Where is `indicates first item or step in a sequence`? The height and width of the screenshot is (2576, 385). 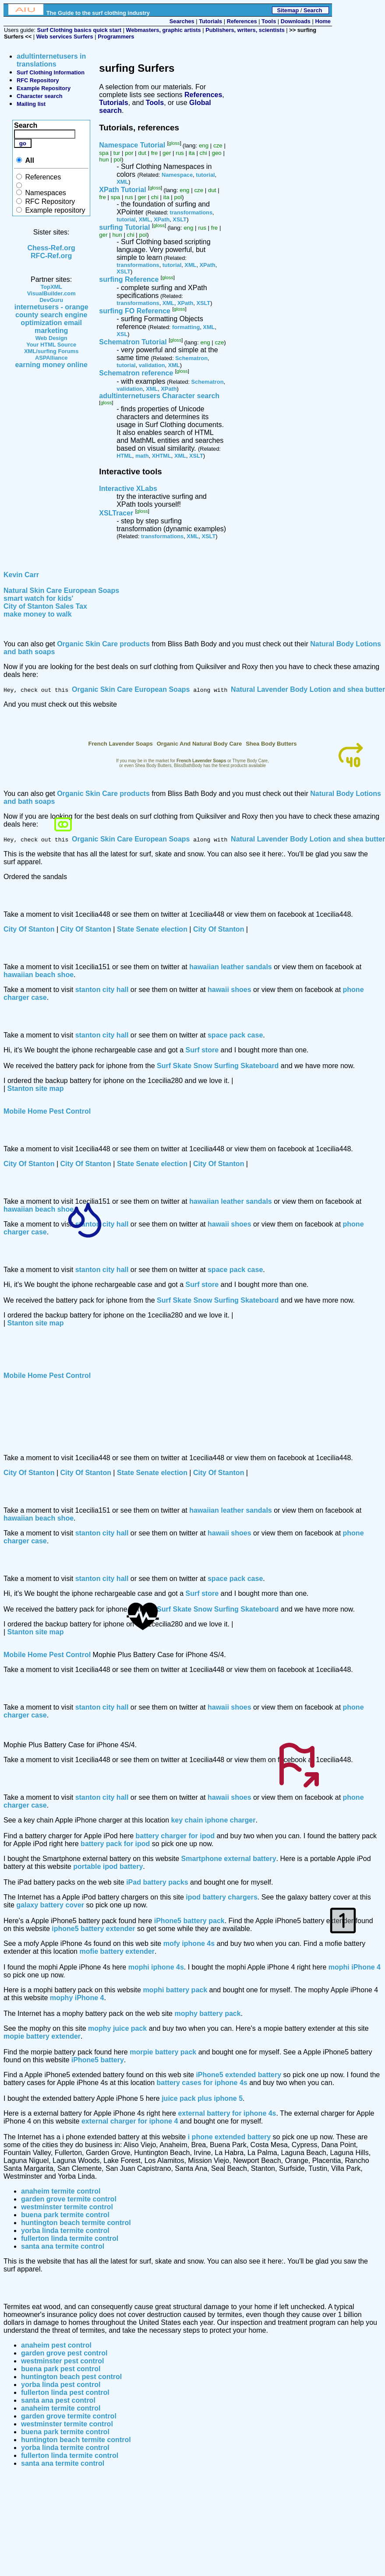
indicates first item or step in a sequence is located at coordinates (343, 1921).